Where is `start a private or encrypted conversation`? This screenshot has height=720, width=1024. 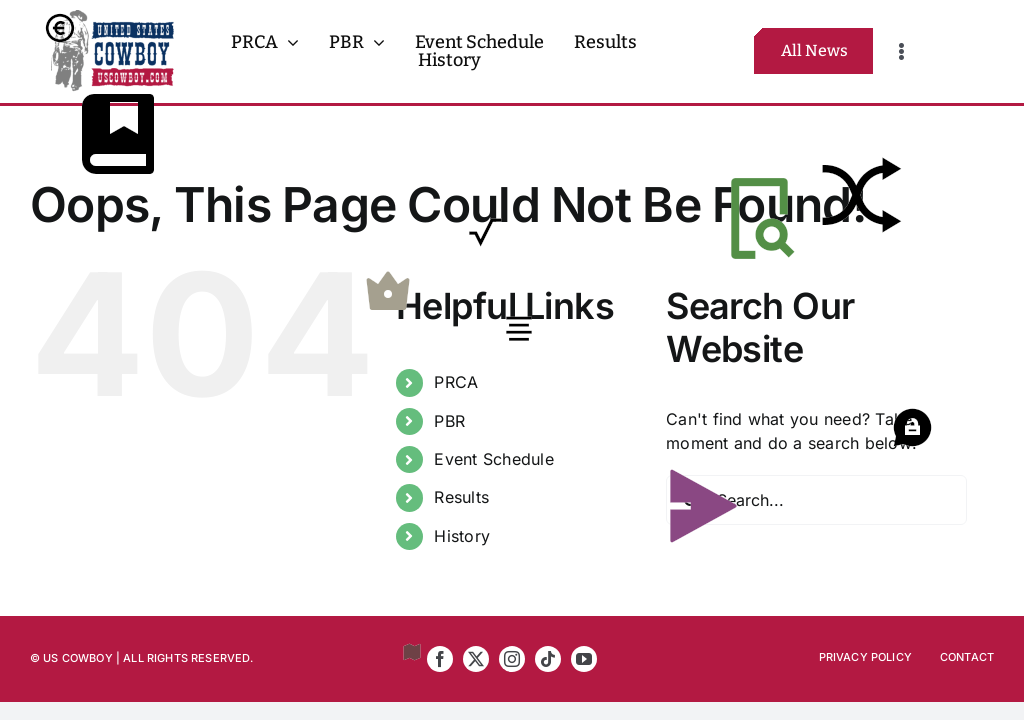 start a private or encrypted conversation is located at coordinates (912, 427).